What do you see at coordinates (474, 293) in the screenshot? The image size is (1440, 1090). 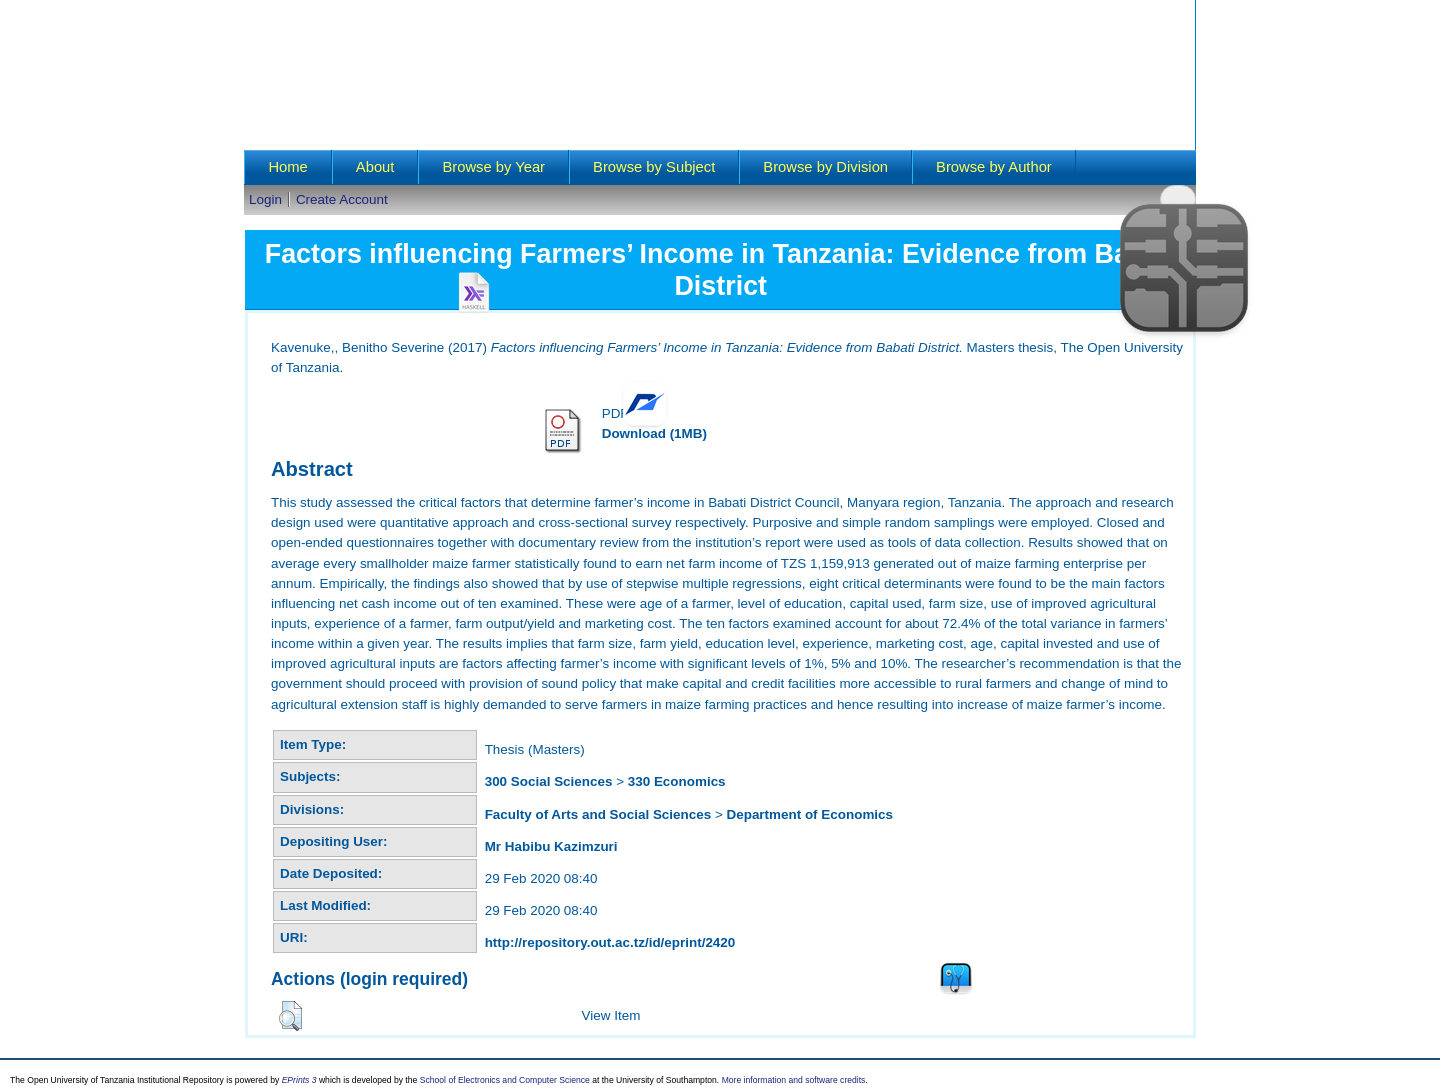 I see `a haskell source code file` at bounding box center [474, 293].